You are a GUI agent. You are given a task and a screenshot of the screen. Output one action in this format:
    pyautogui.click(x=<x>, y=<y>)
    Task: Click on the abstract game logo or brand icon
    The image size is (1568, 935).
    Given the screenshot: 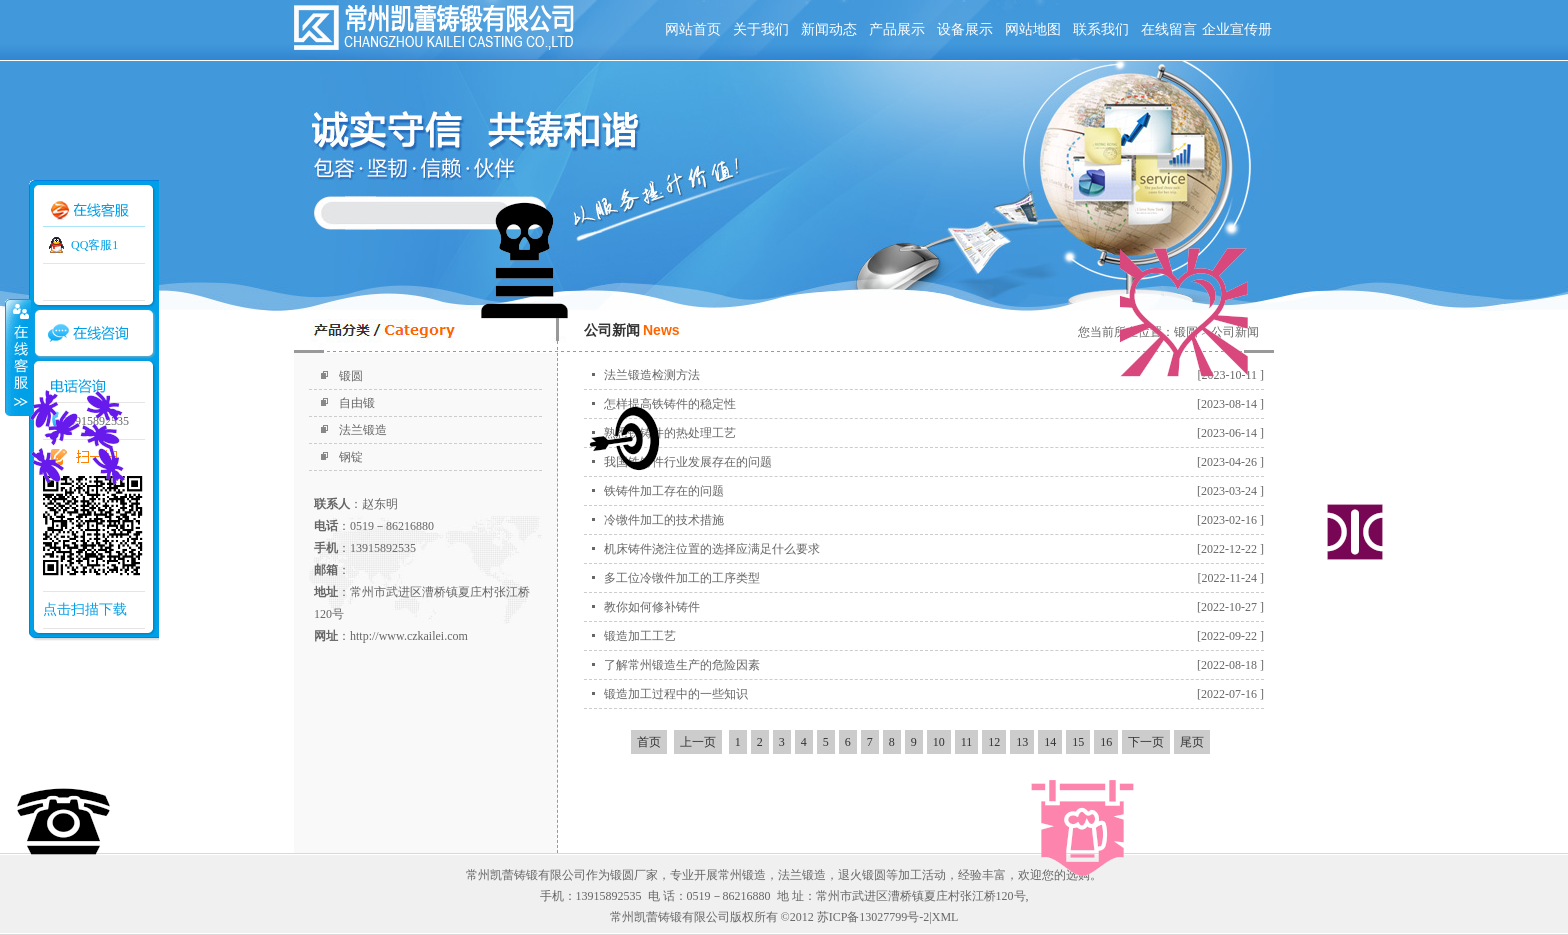 What is the action you would take?
    pyautogui.click(x=1355, y=532)
    